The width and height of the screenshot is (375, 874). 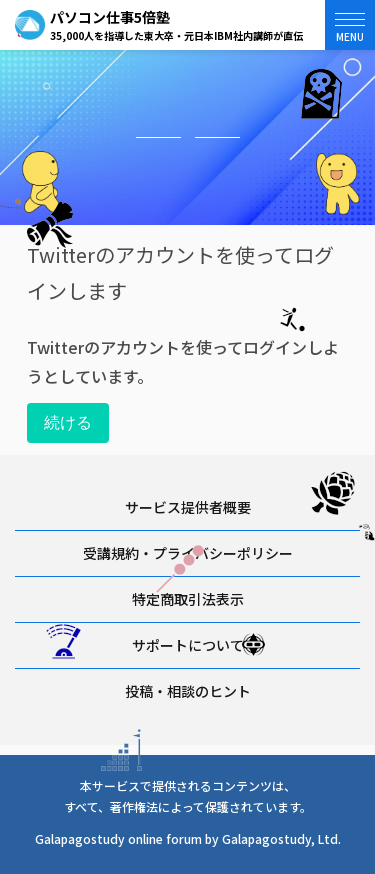 I want to click on toggle a game setting or control, so click(x=64, y=641).